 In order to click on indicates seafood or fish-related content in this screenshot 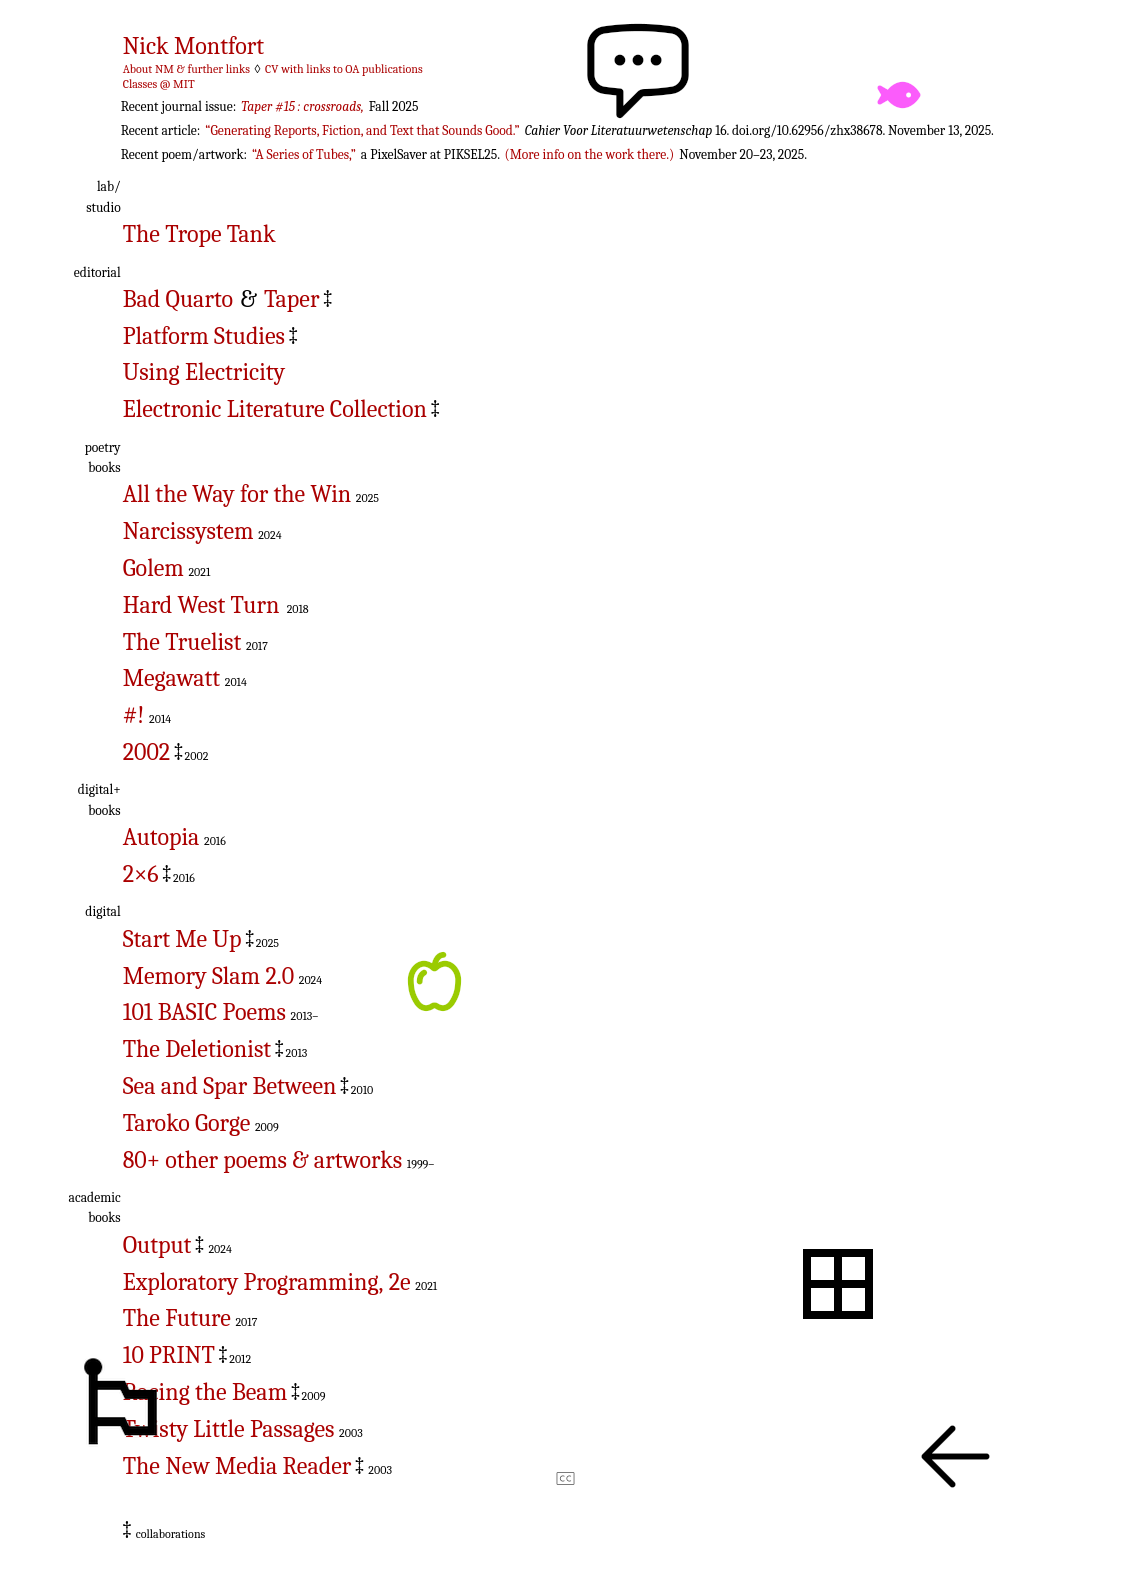, I will do `click(899, 95)`.